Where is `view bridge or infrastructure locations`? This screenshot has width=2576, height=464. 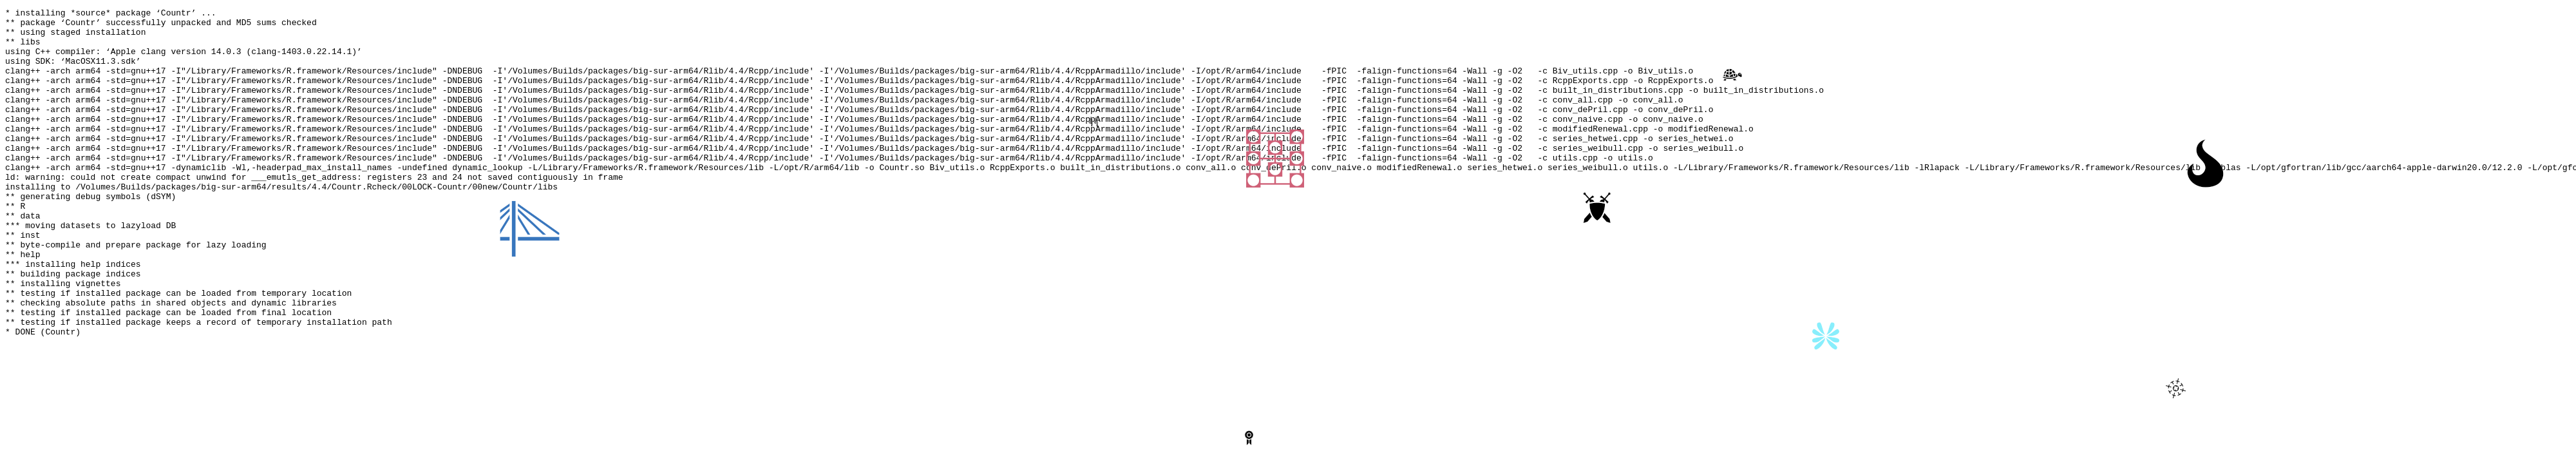
view bridge or infrastructure locations is located at coordinates (529, 227).